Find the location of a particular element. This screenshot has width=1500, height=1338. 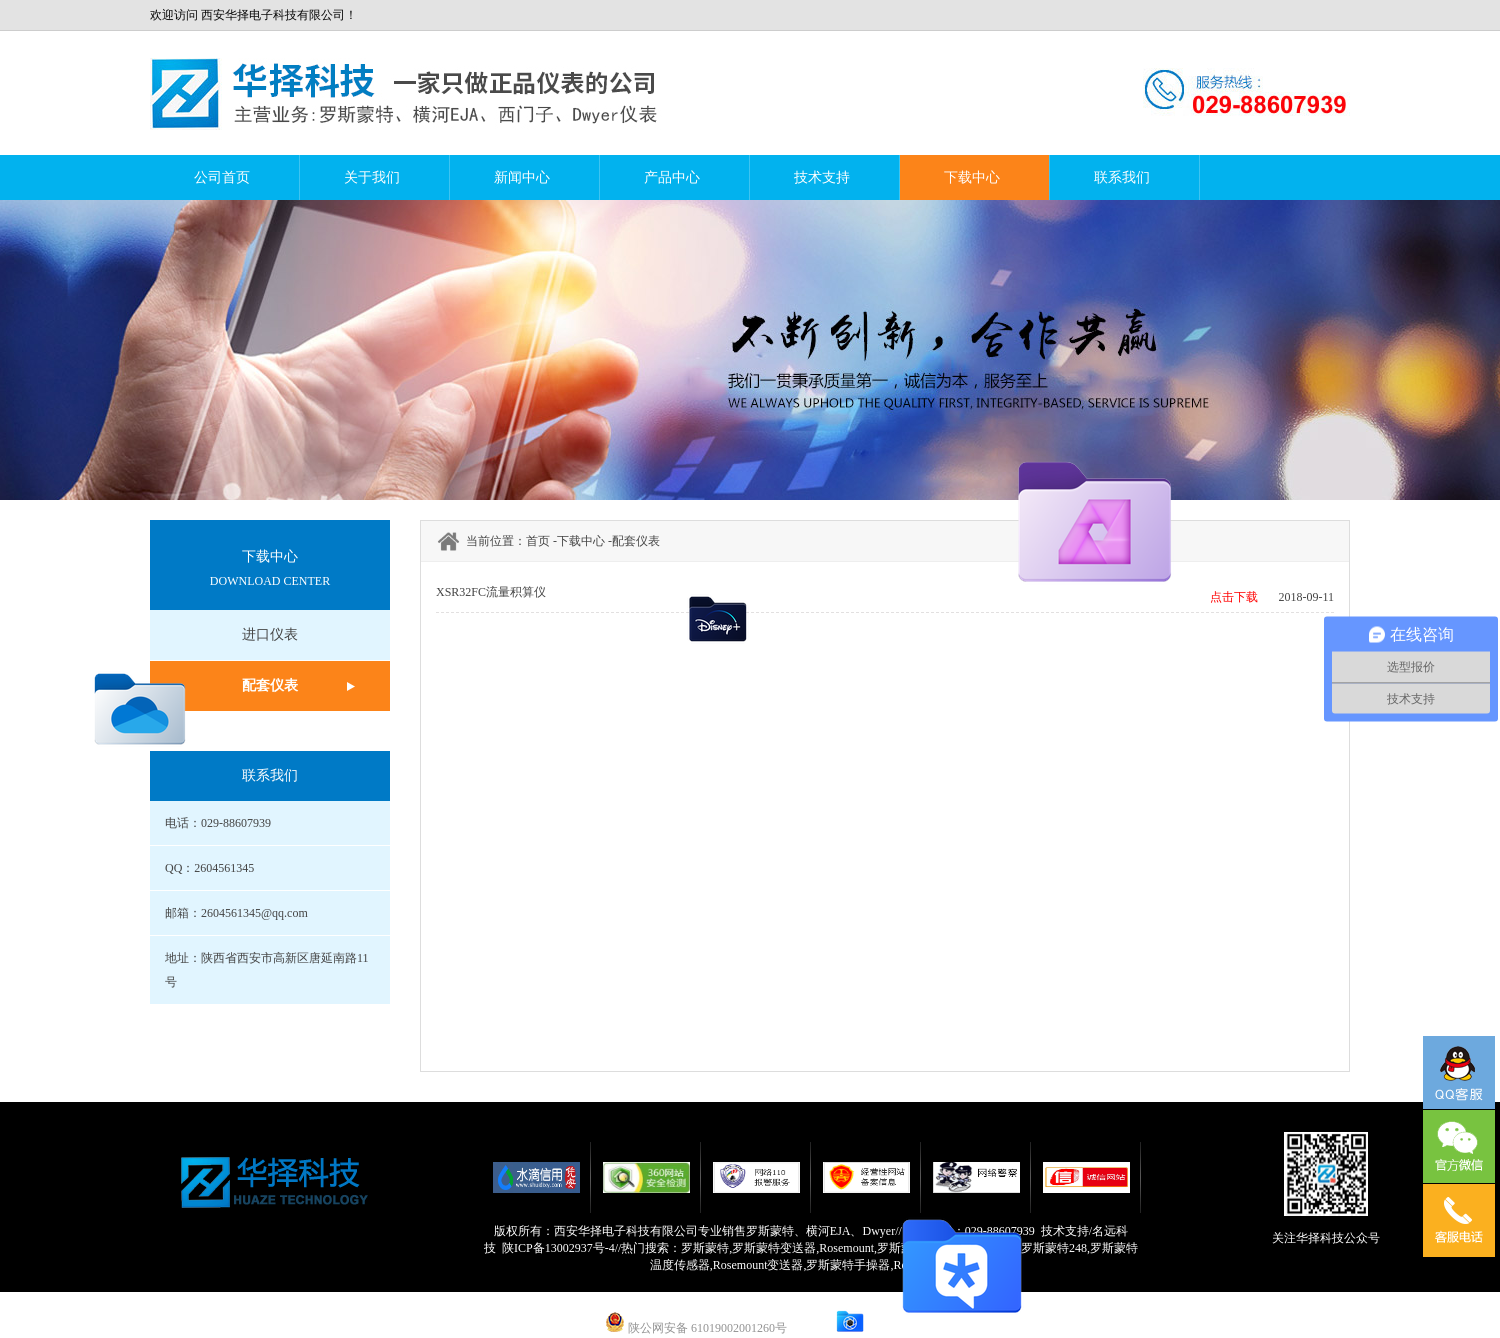

open your OneDrive synced folder is located at coordinates (139, 711).